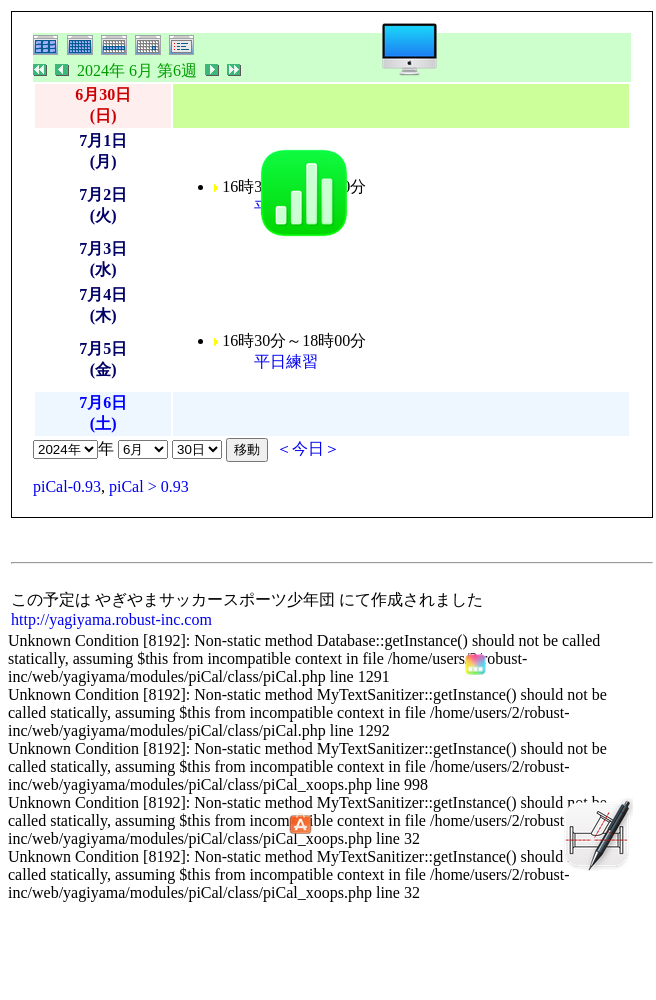 The image size is (656, 1000). I want to click on open LibreOffice Calc spreadsheet application, so click(304, 193).